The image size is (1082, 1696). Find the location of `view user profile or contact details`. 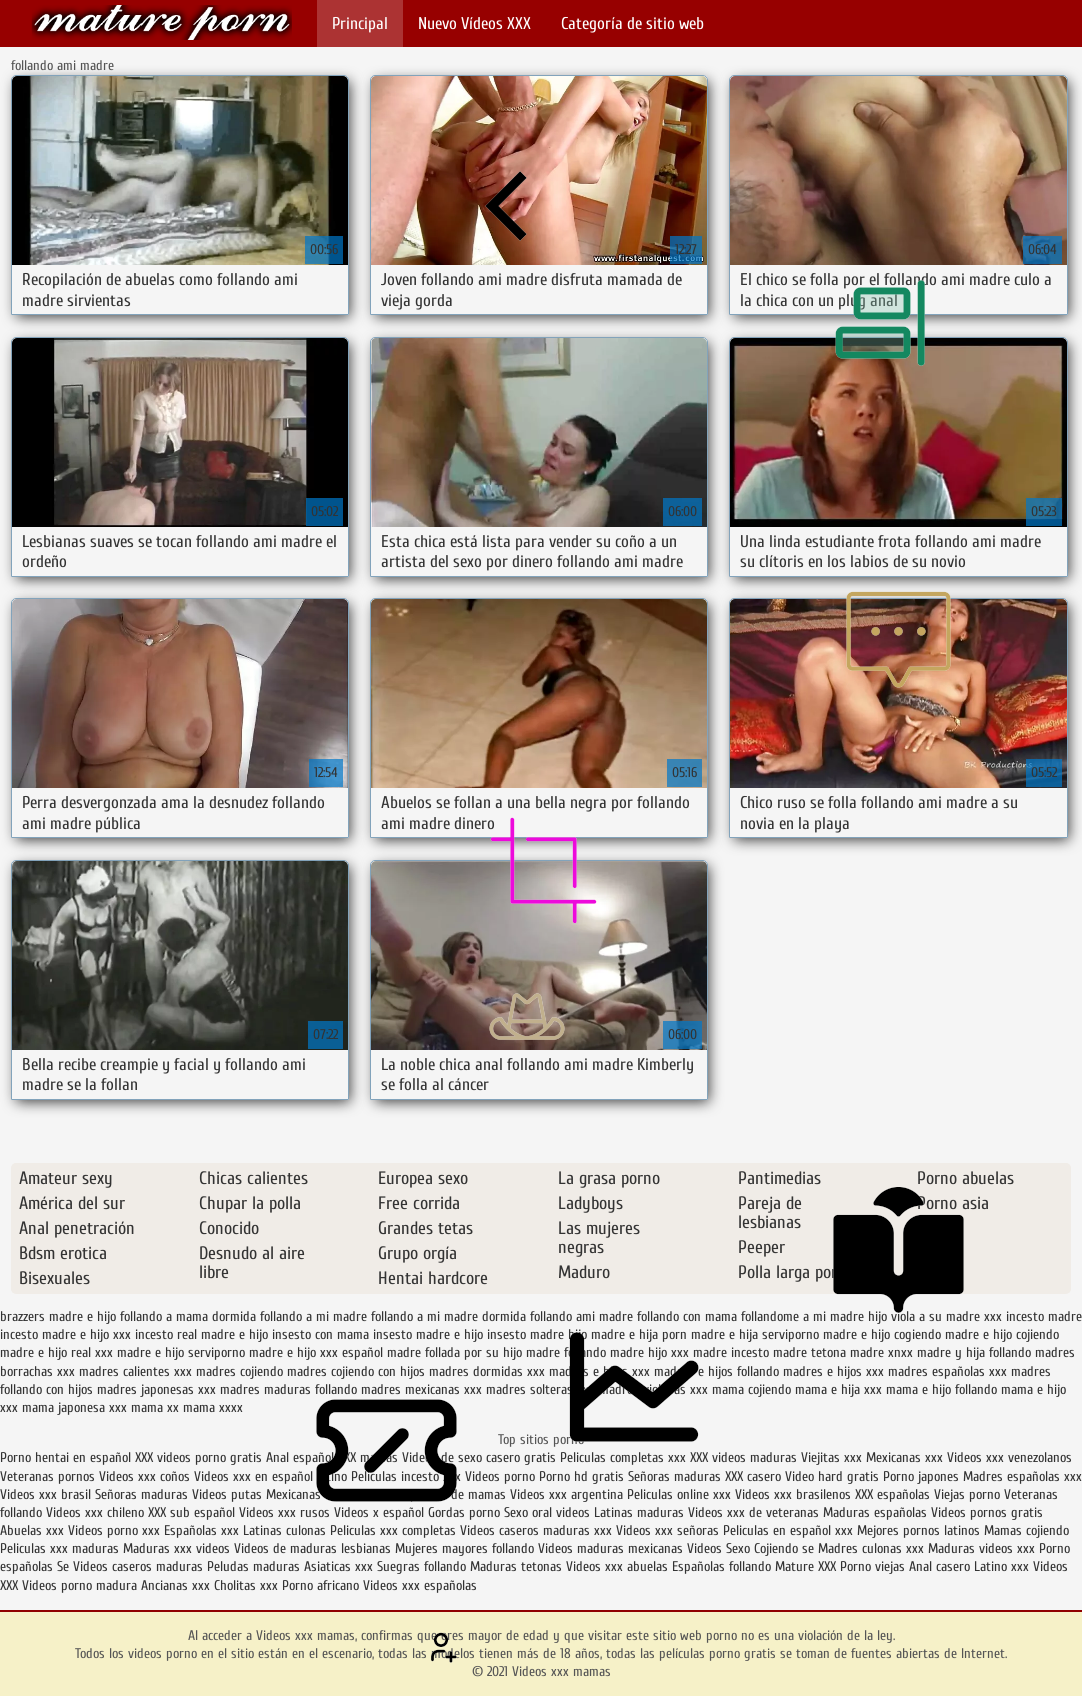

view user profile or contact details is located at coordinates (898, 1247).